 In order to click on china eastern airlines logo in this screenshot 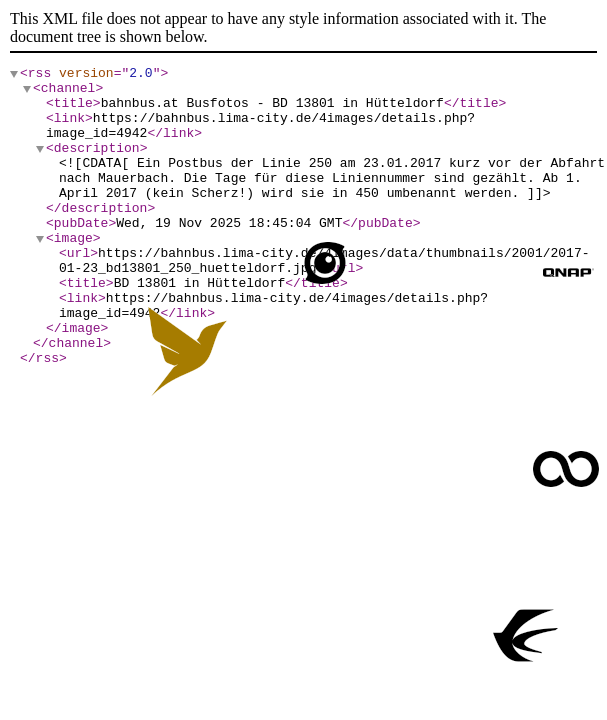, I will do `click(525, 635)`.